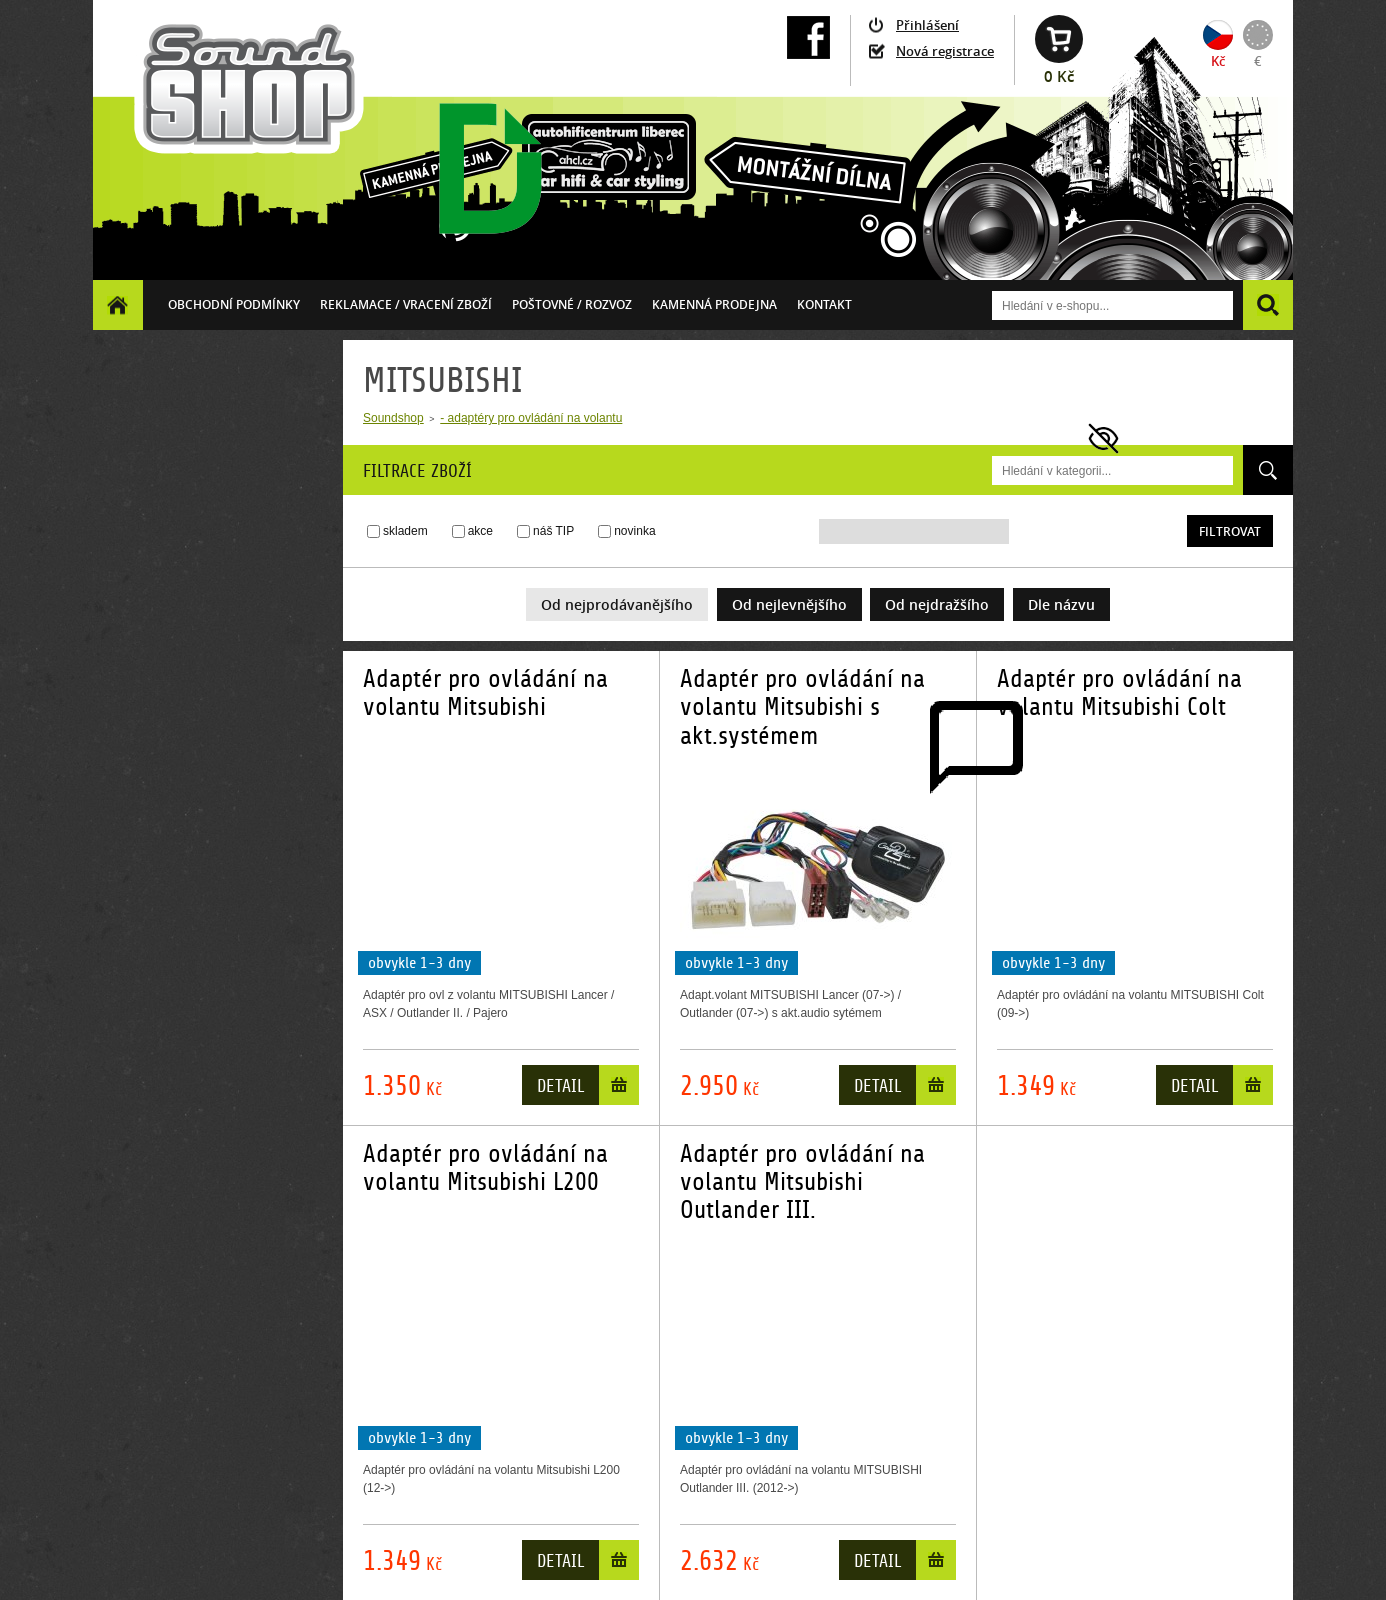 The image size is (1386, 1600). What do you see at coordinates (492, 168) in the screenshot?
I see `dochub logo - access document signing and editing platform` at bounding box center [492, 168].